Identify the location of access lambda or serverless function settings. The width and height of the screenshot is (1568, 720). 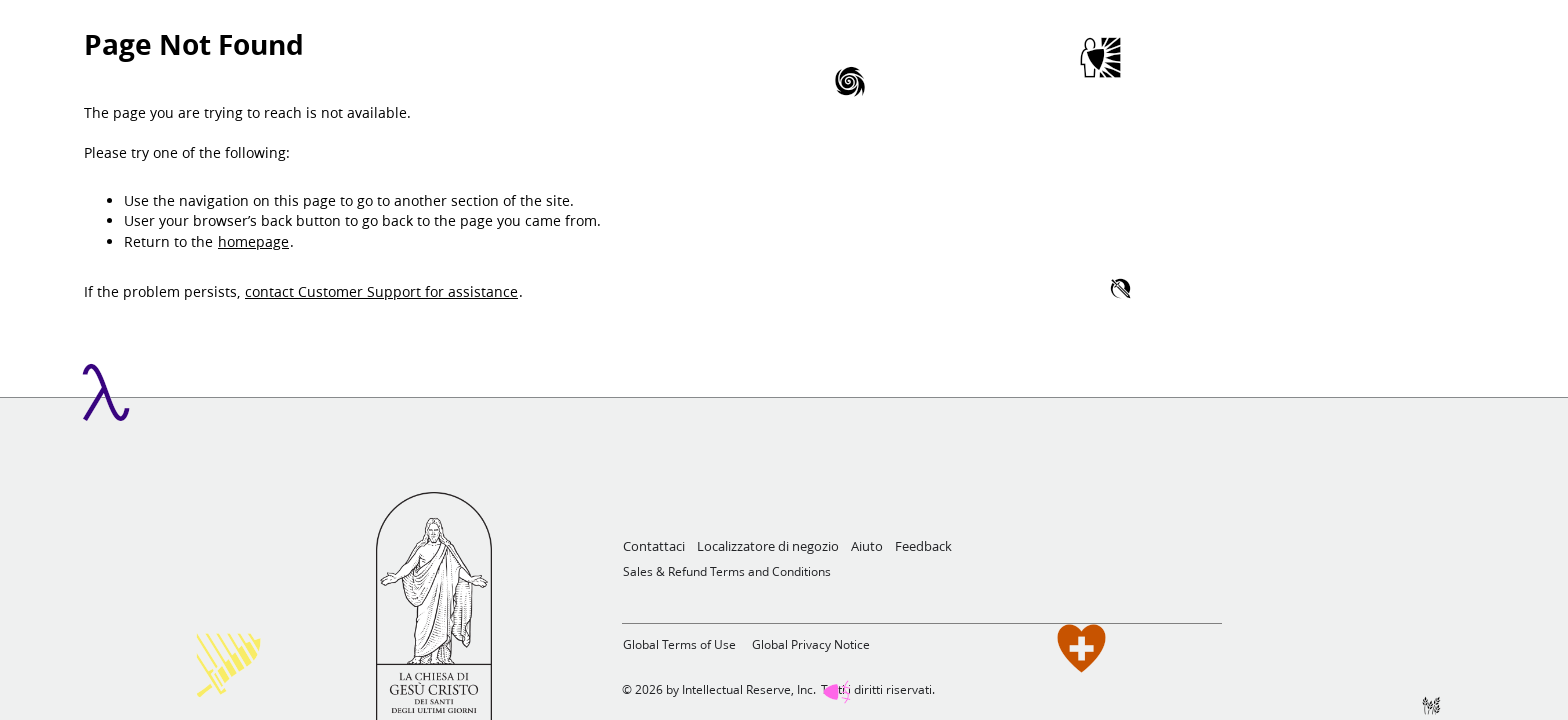
(104, 392).